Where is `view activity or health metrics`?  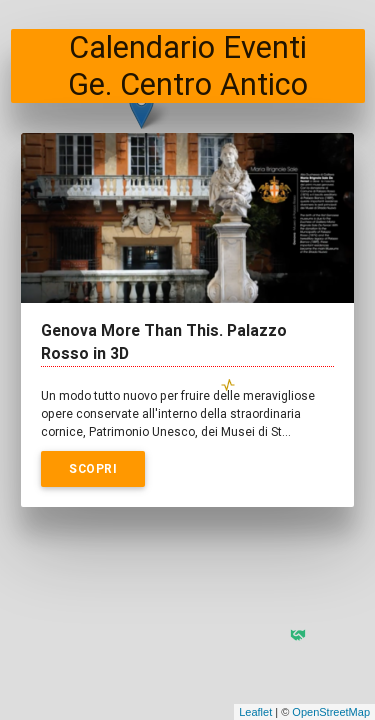
view activity or health metrics is located at coordinates (228, 385).